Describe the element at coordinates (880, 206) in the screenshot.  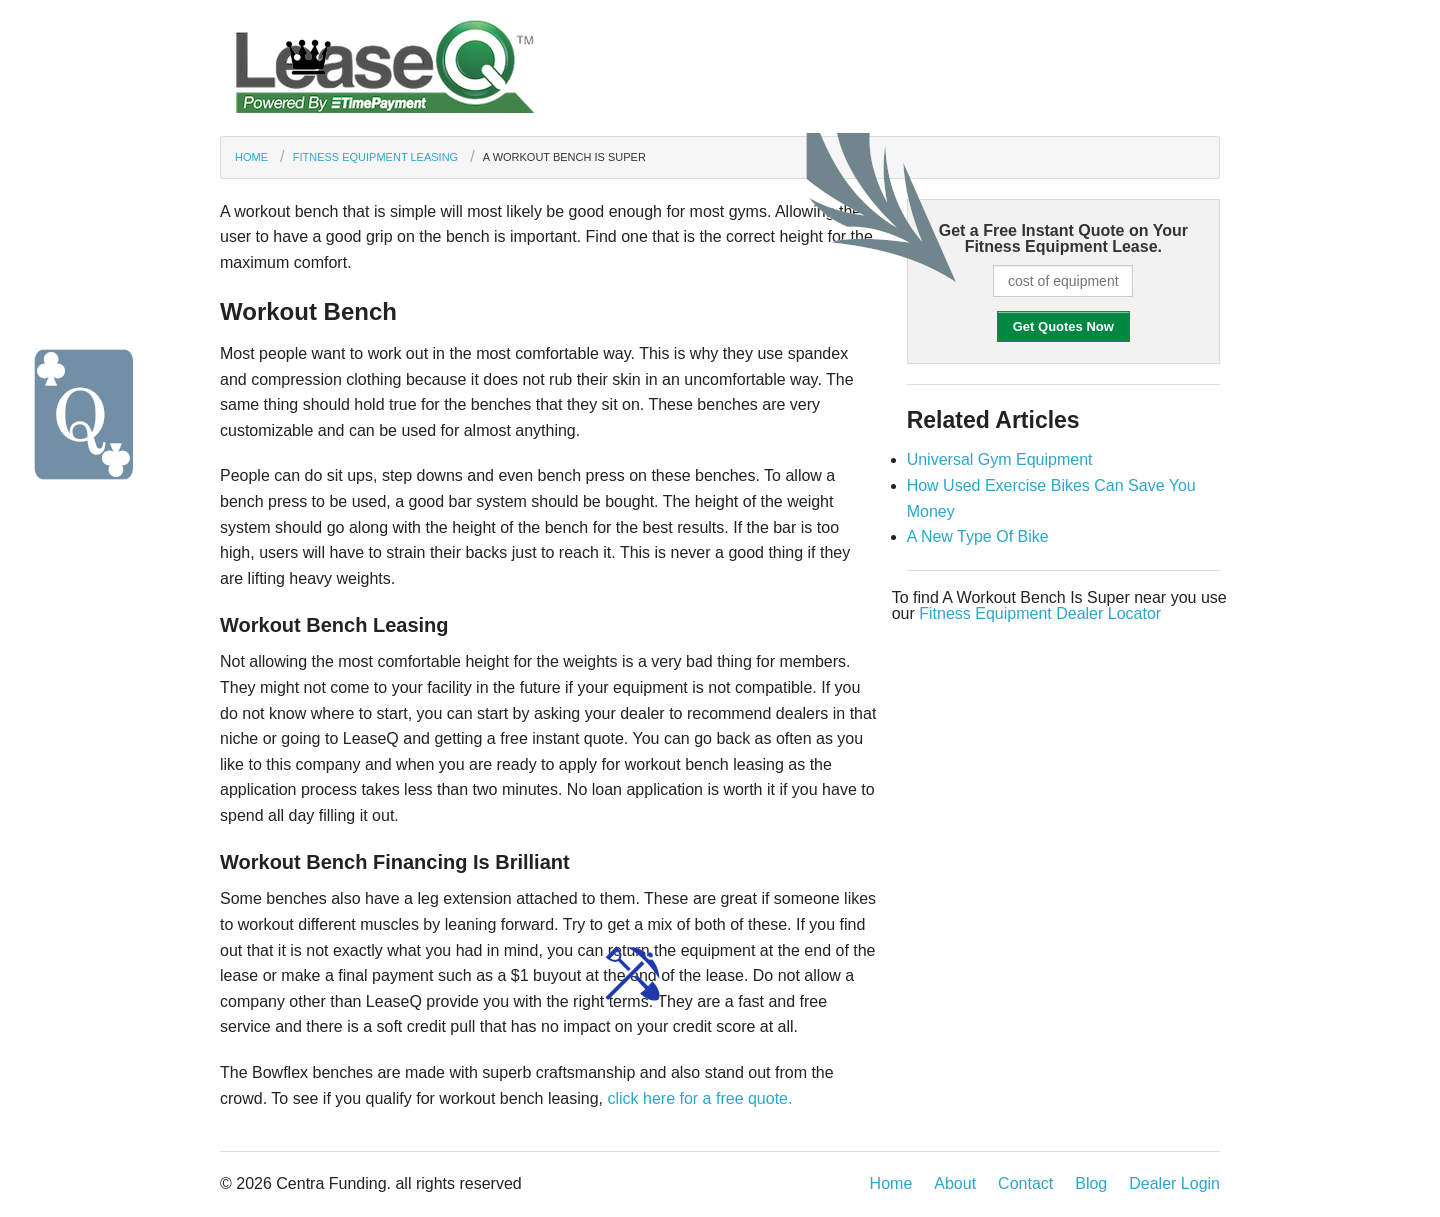
I see `damaged or broken projectile indicator` at that location.